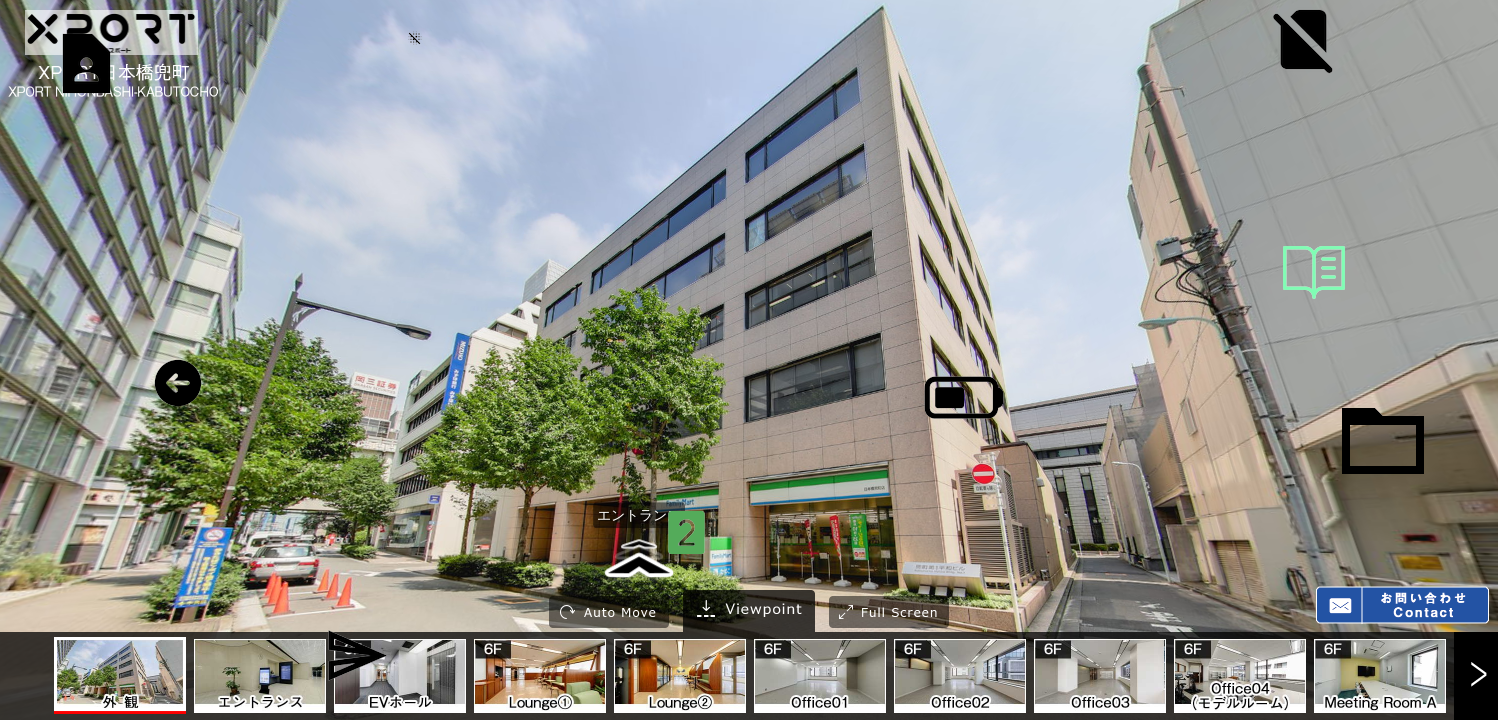  Describe the element at coordinates (415, 38) in the screenshot. I see `disable blur effect` at that location.